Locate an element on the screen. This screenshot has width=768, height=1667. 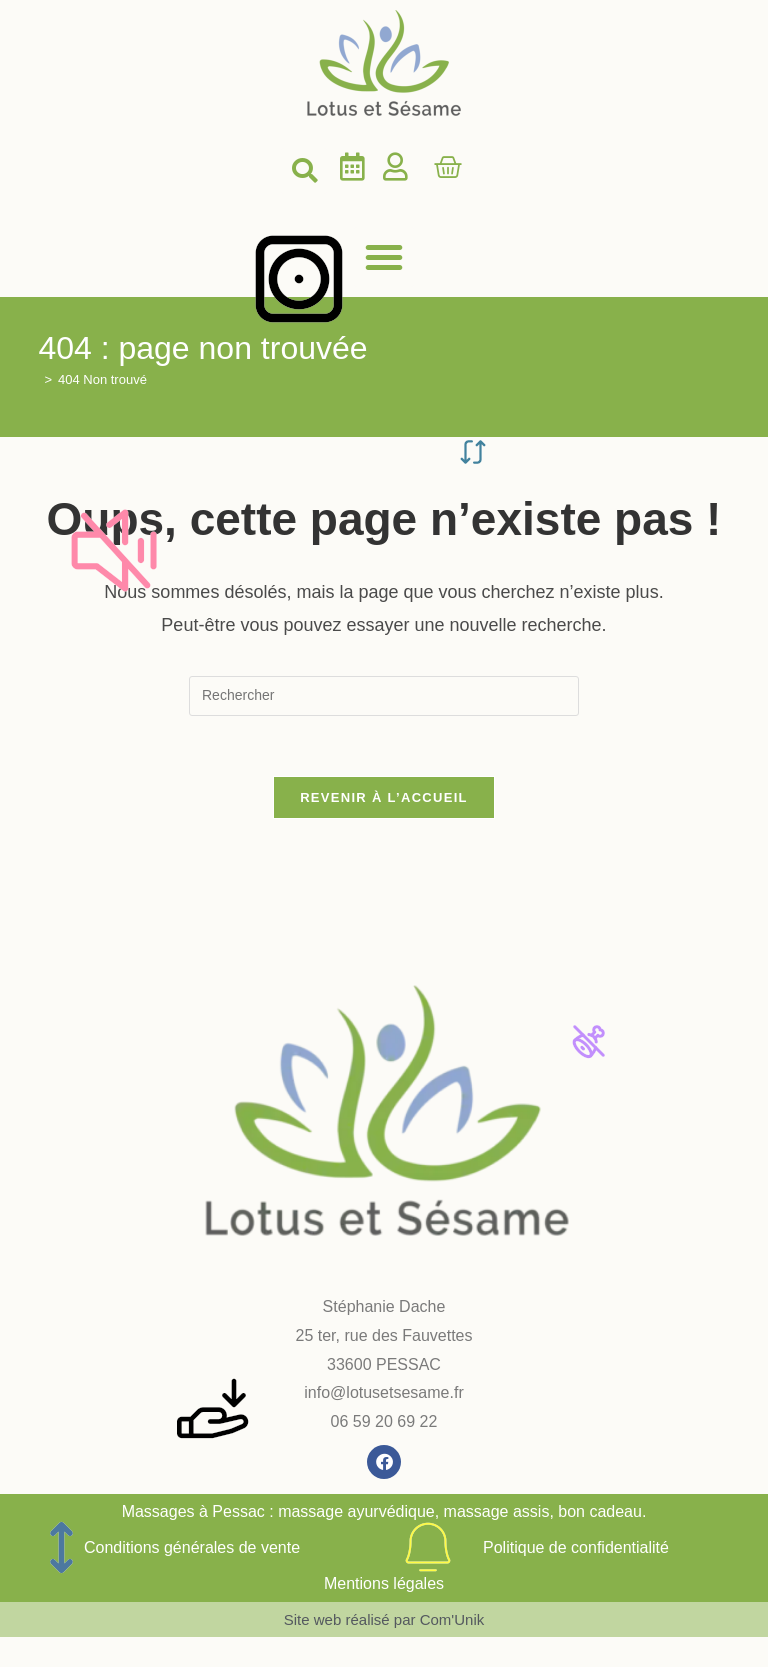
mute audio is located at coordinates (112, 550).